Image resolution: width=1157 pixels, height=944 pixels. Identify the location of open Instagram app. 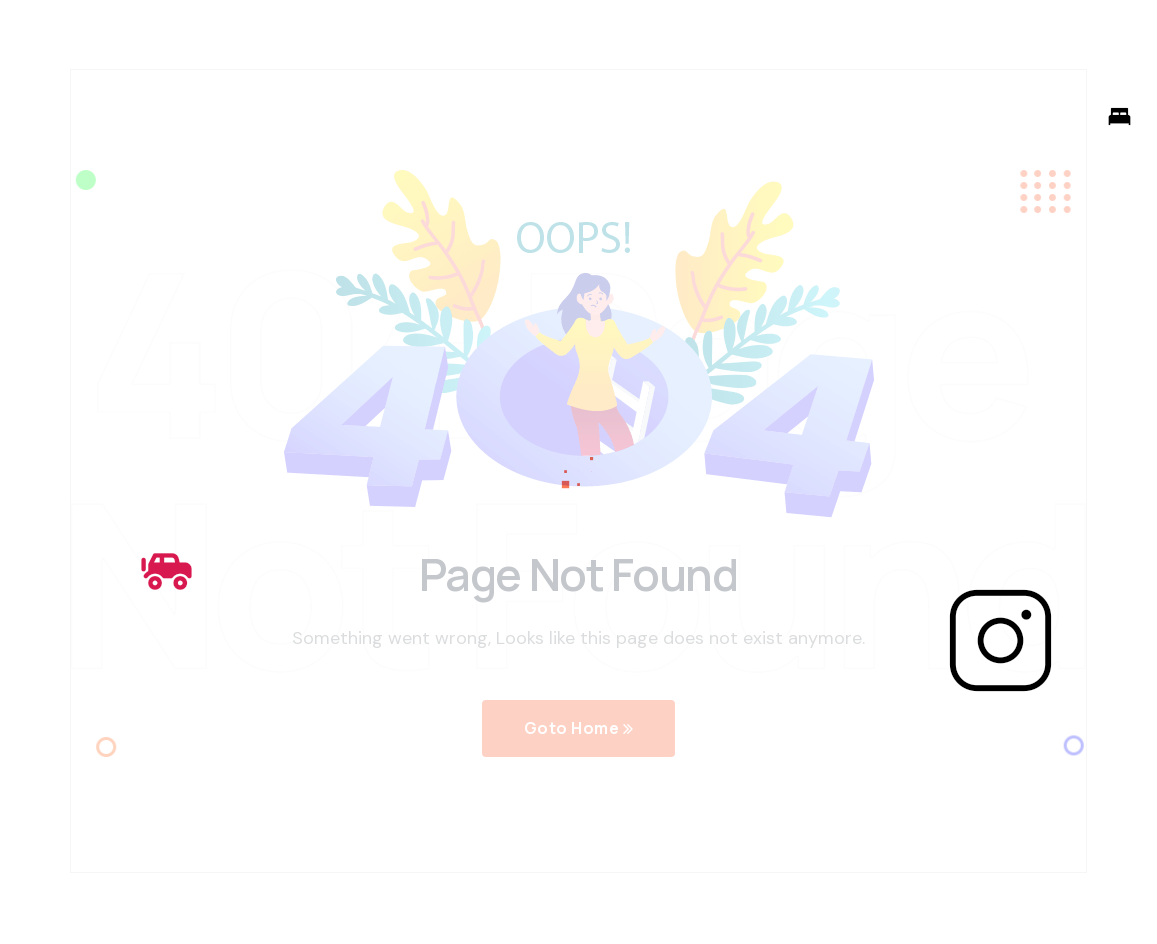
(1000, 640).